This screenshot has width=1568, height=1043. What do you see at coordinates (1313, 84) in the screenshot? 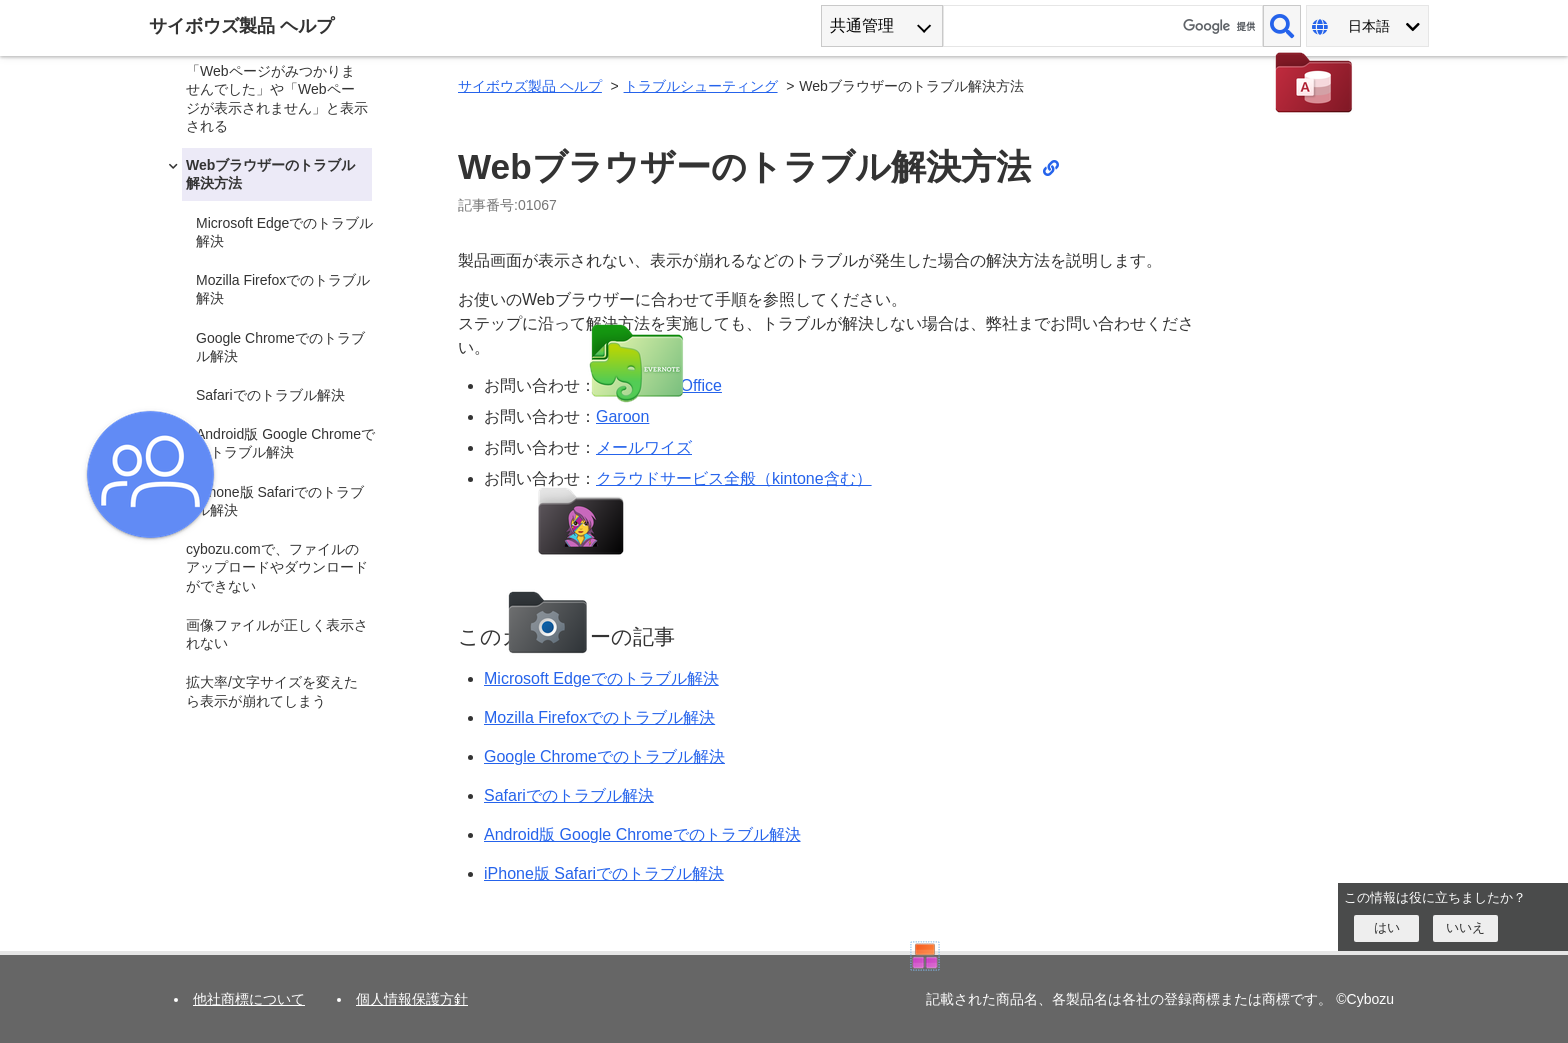
I see `folder containing microsoft access database files` at bounding box center [1313, 84].